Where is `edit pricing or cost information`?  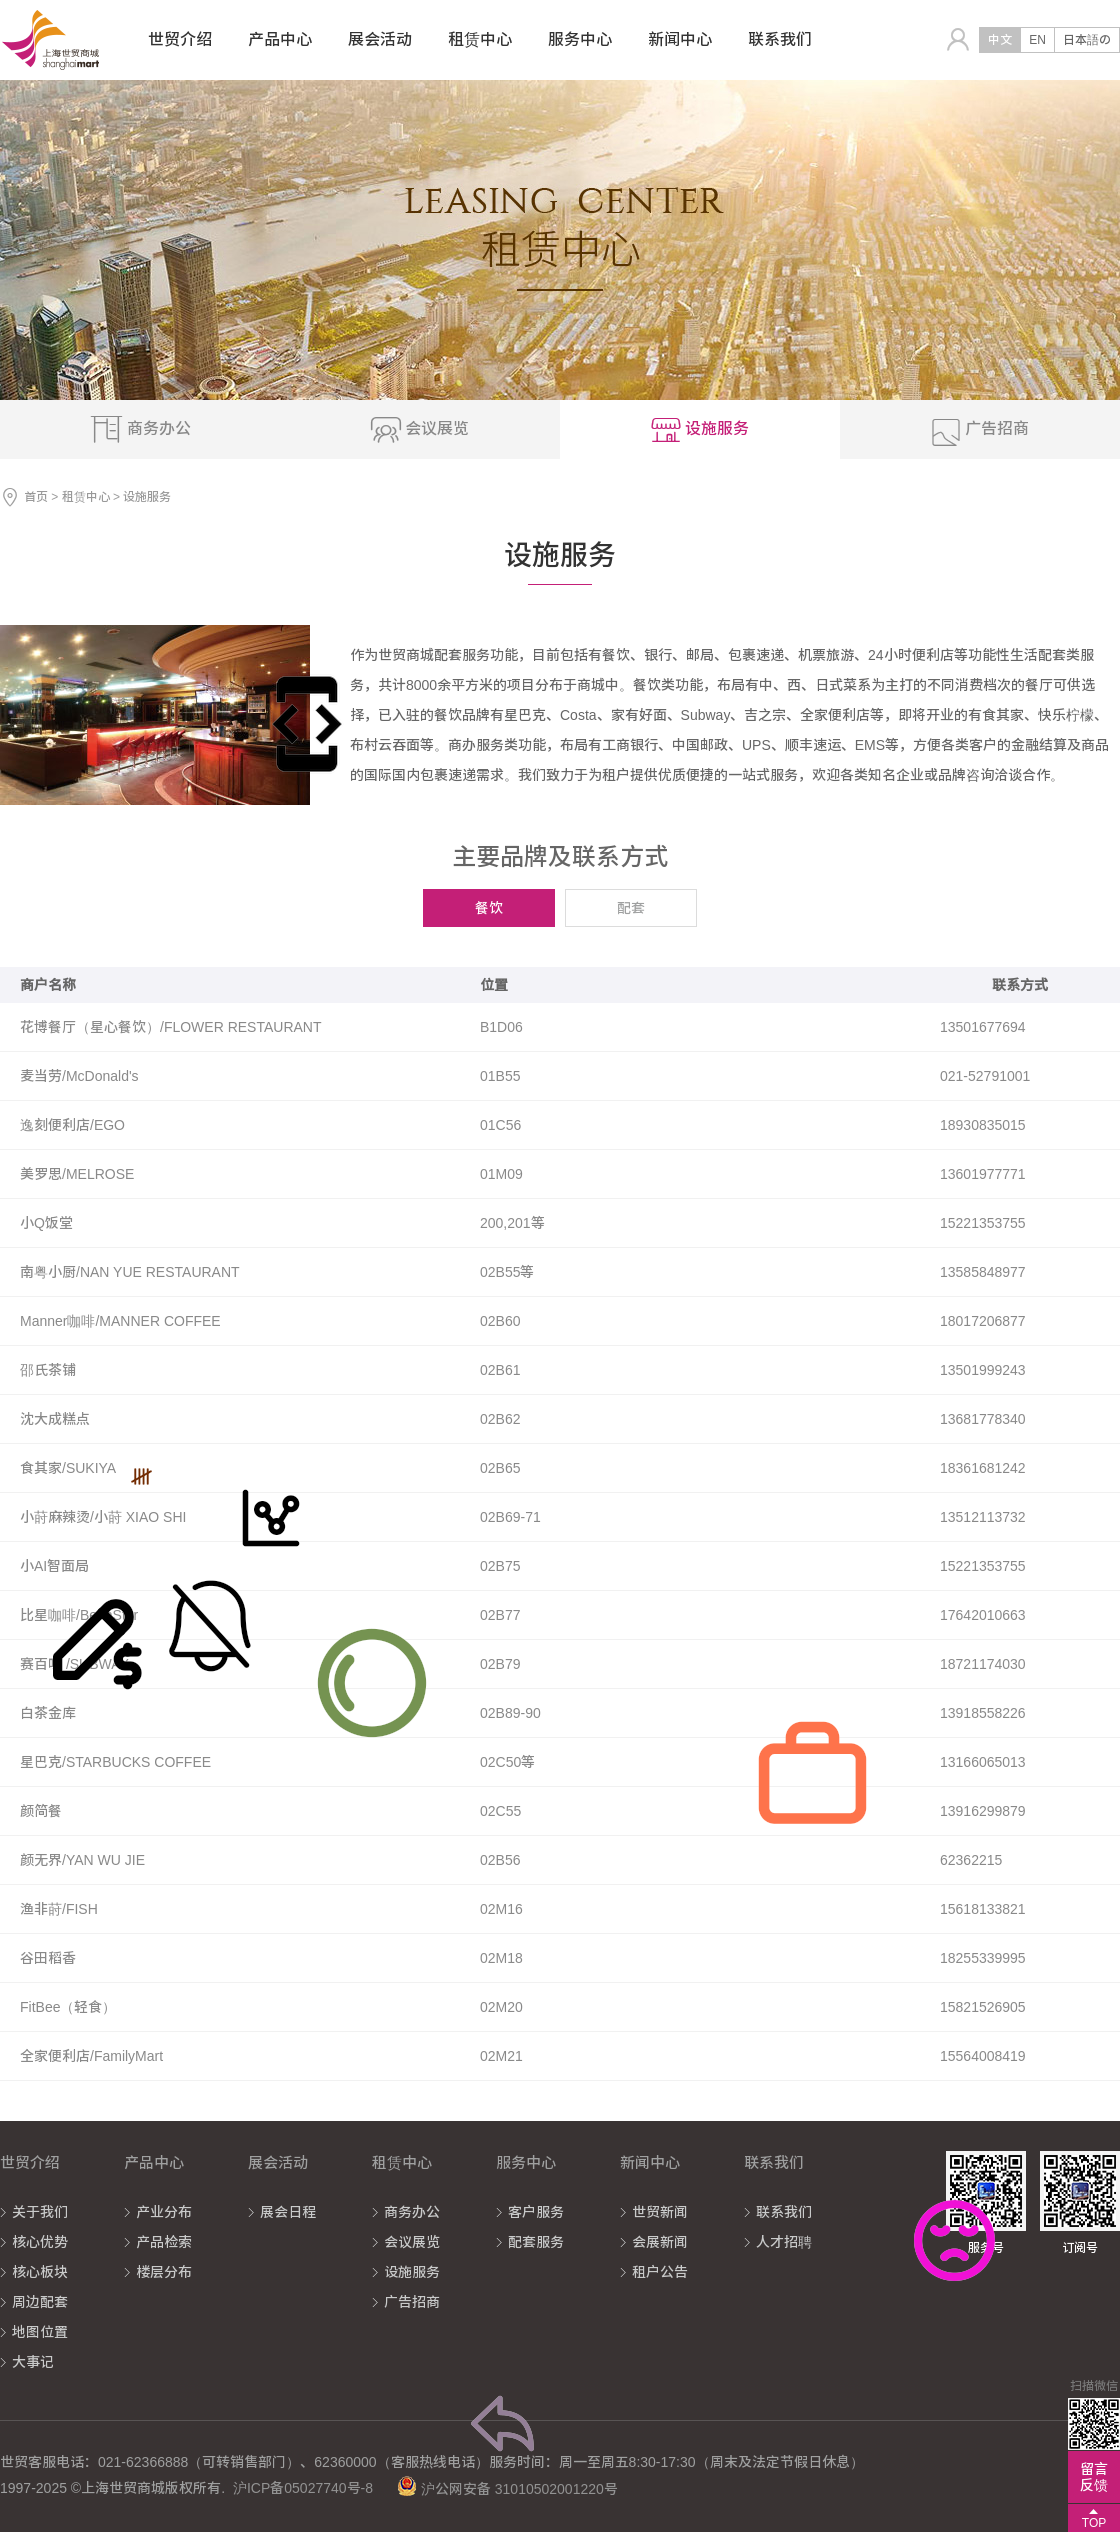
edit pricing or cost information is located at coordinates (95, 1638).